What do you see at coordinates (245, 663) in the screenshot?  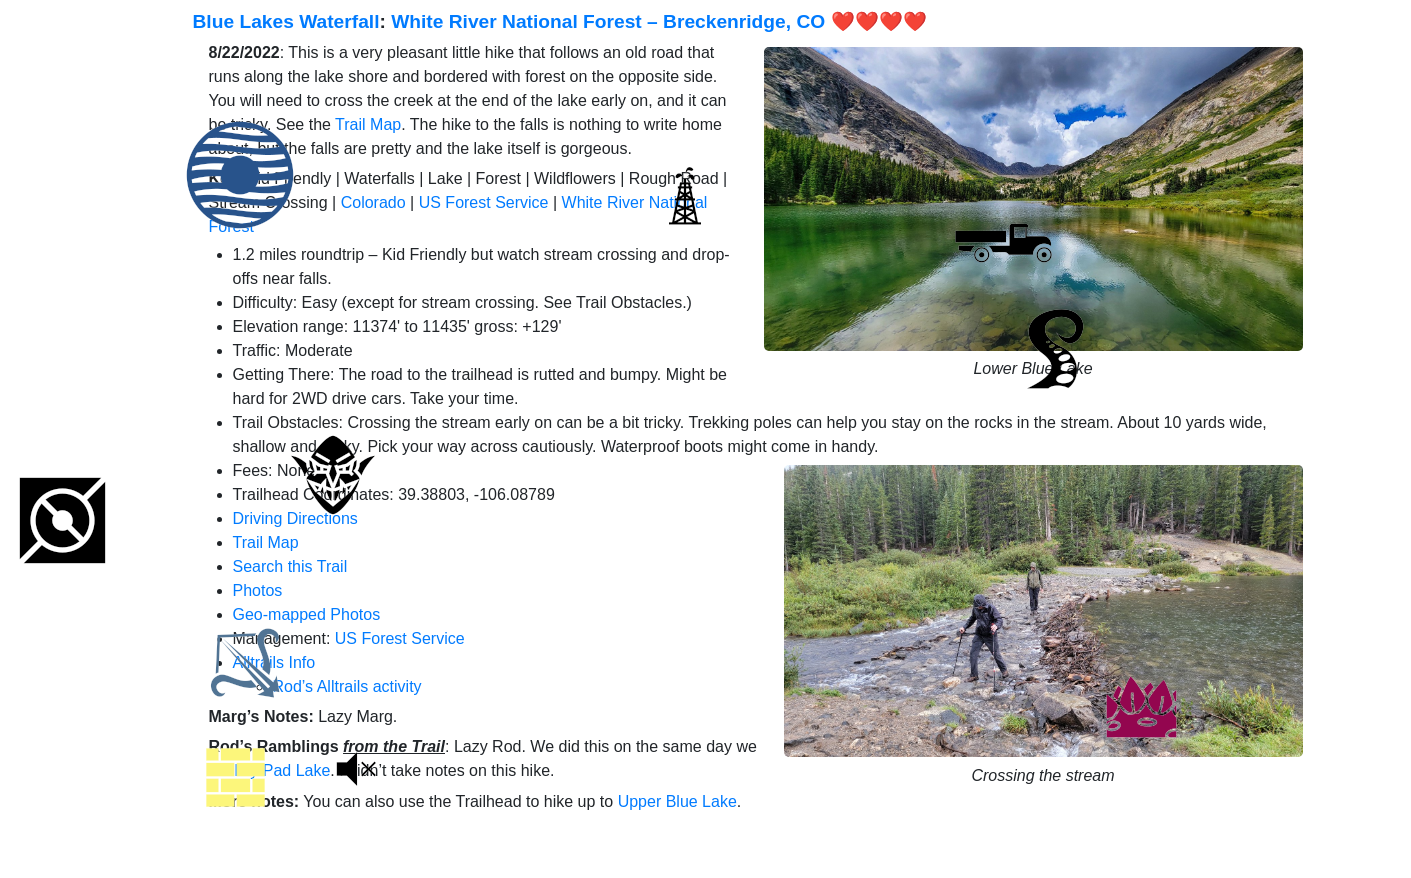 I see `activate double shot ability` at bounding box center [245, 663].